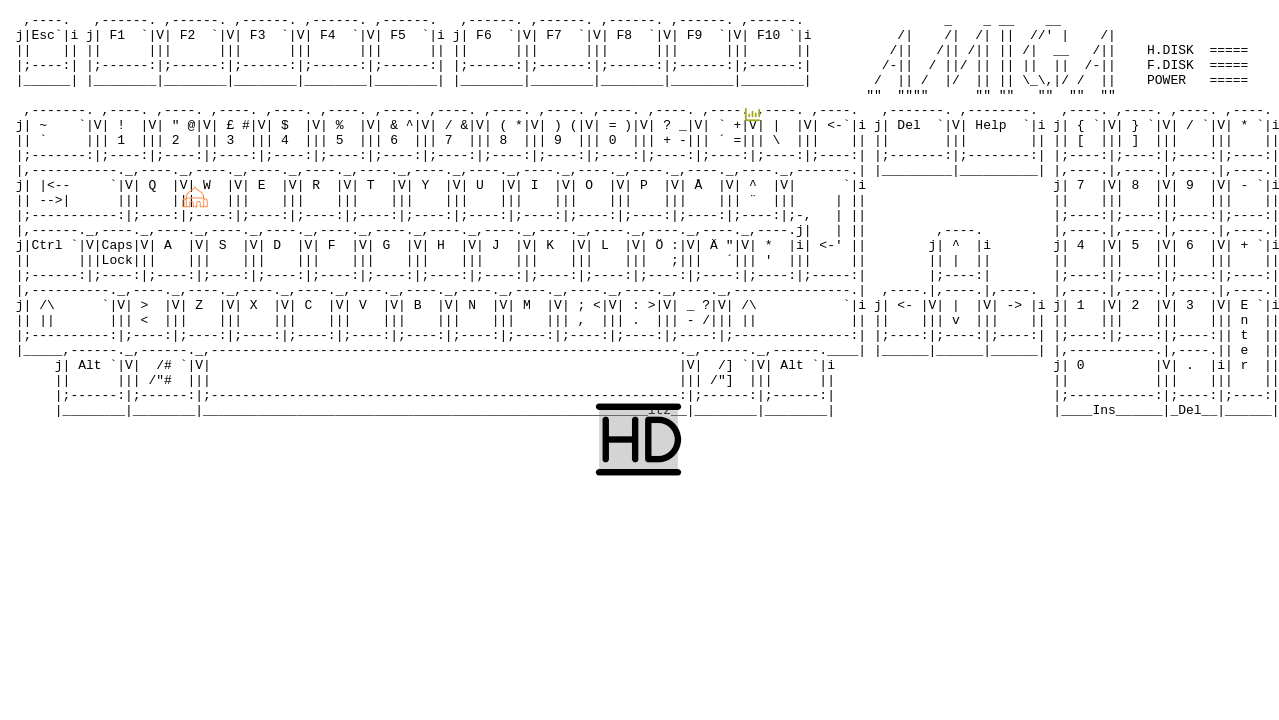 The image size is (1279, 720). What do you see at coordinates (638, 439) in the screenshot?
I see `indicates high-definition video quality` at bounding box center [638, 439].